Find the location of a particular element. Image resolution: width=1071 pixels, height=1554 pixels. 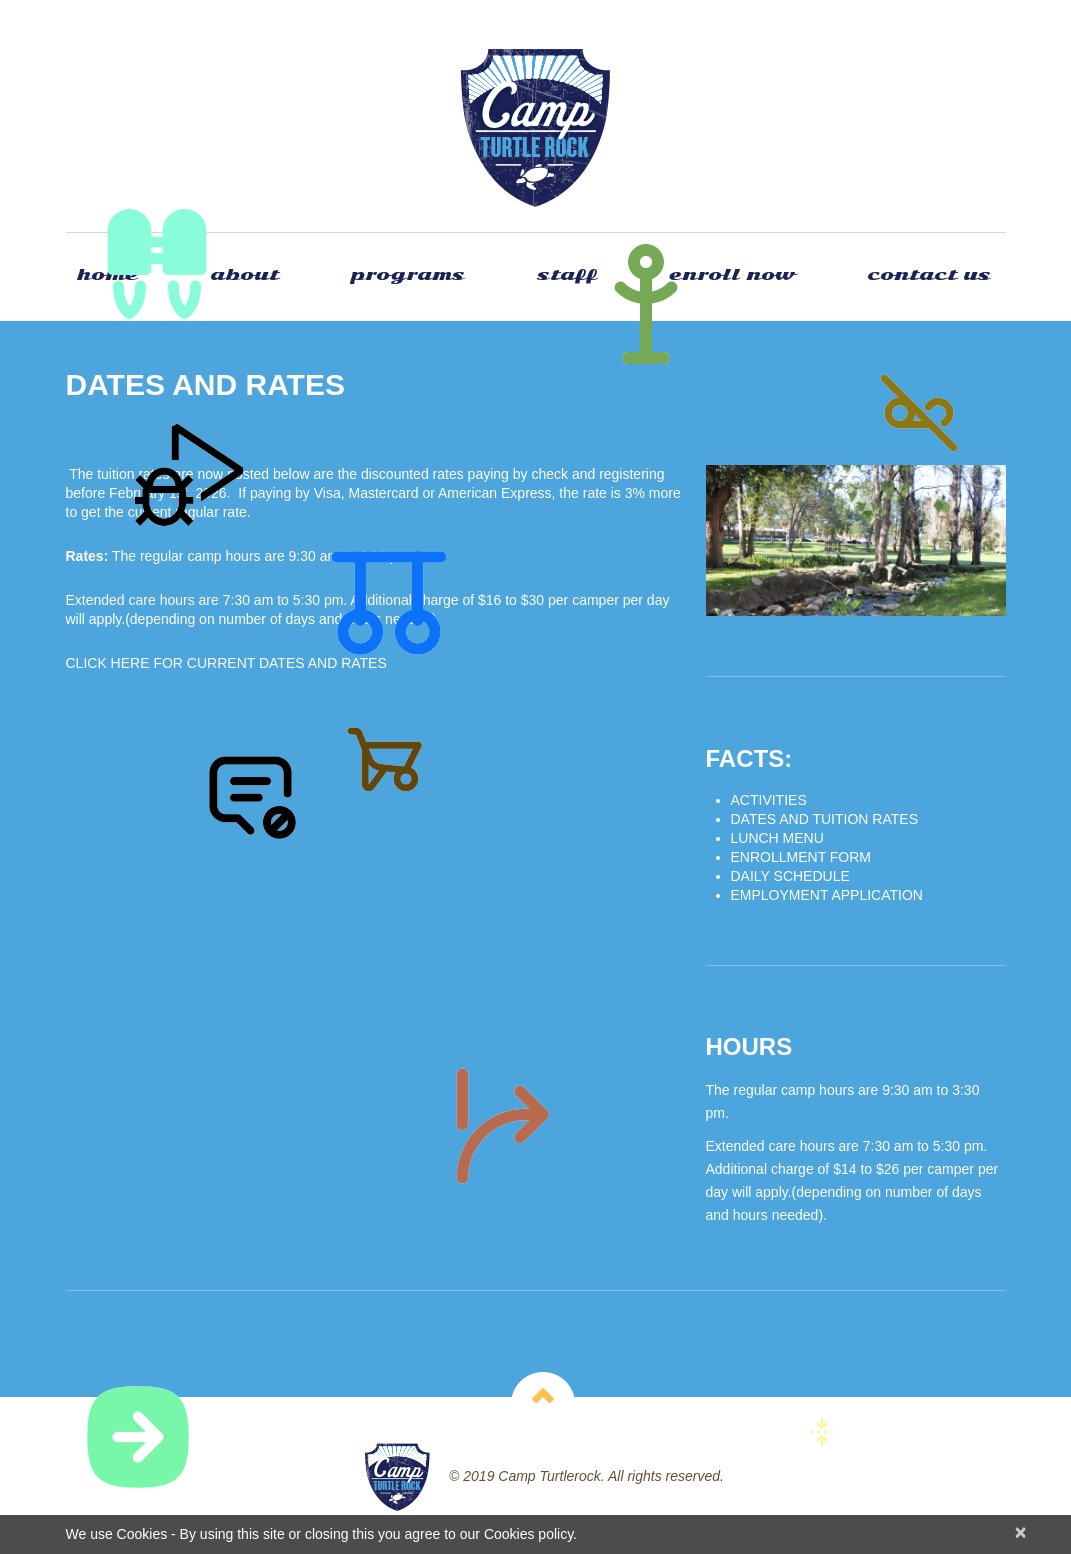

activate boost or turbo mode is located at coordinates (157, 264).